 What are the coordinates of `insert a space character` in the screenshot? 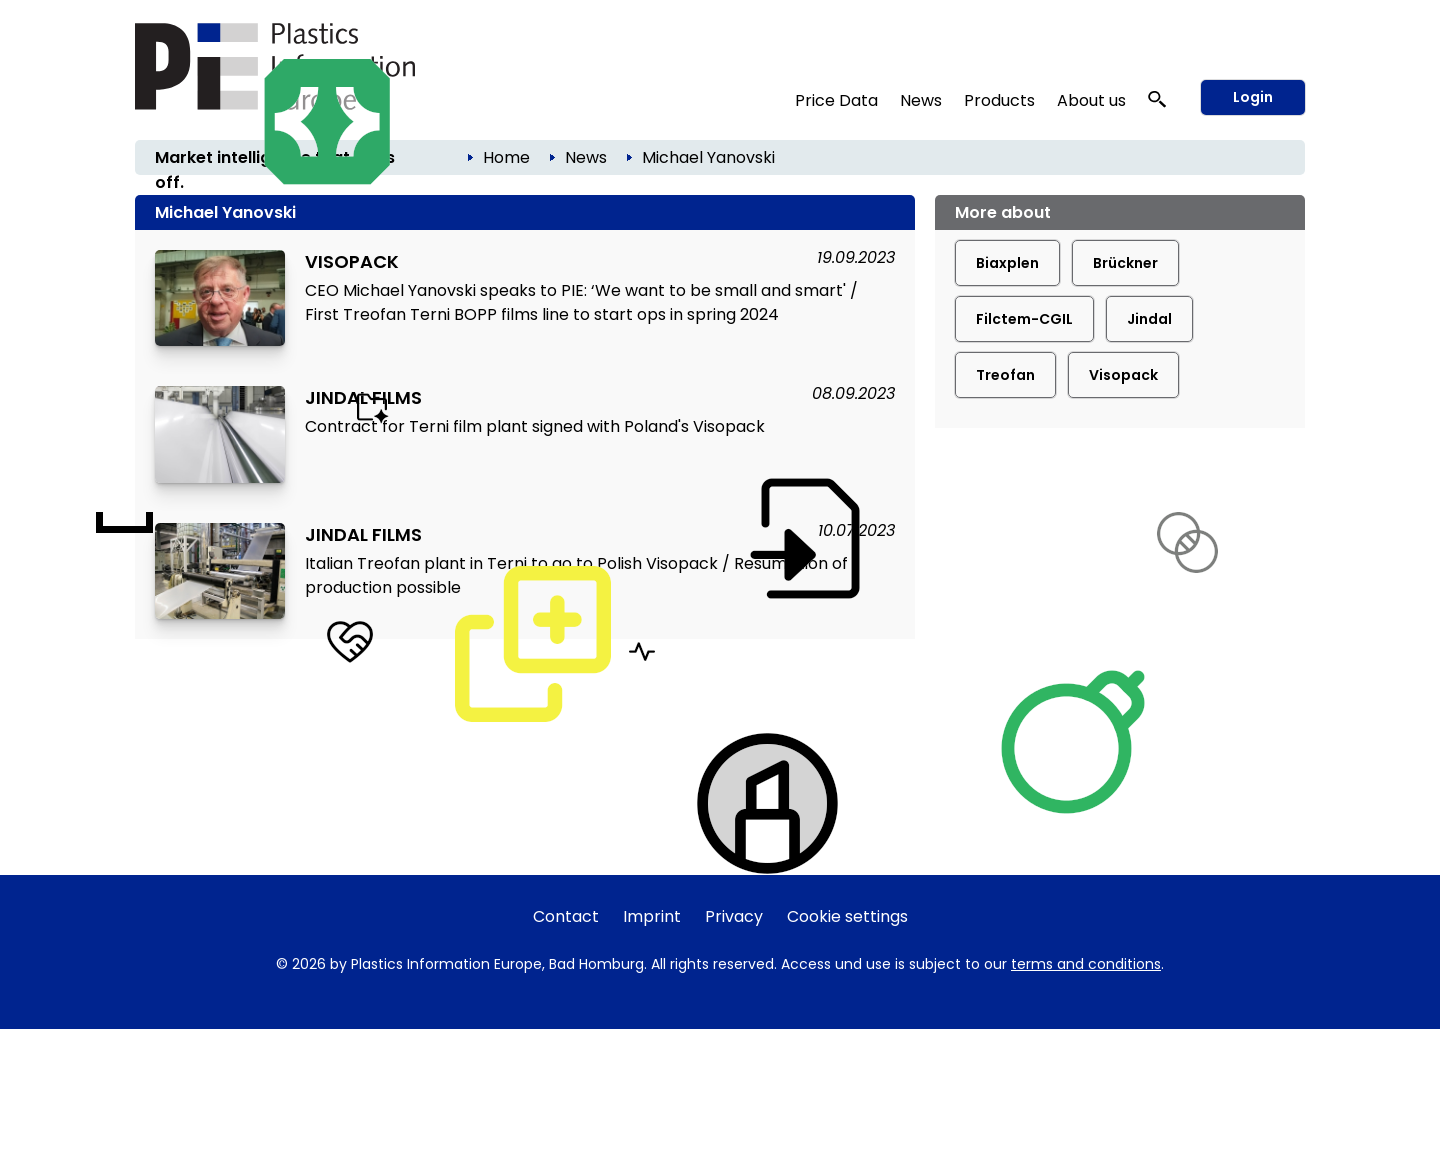 It's located at (124, 522).